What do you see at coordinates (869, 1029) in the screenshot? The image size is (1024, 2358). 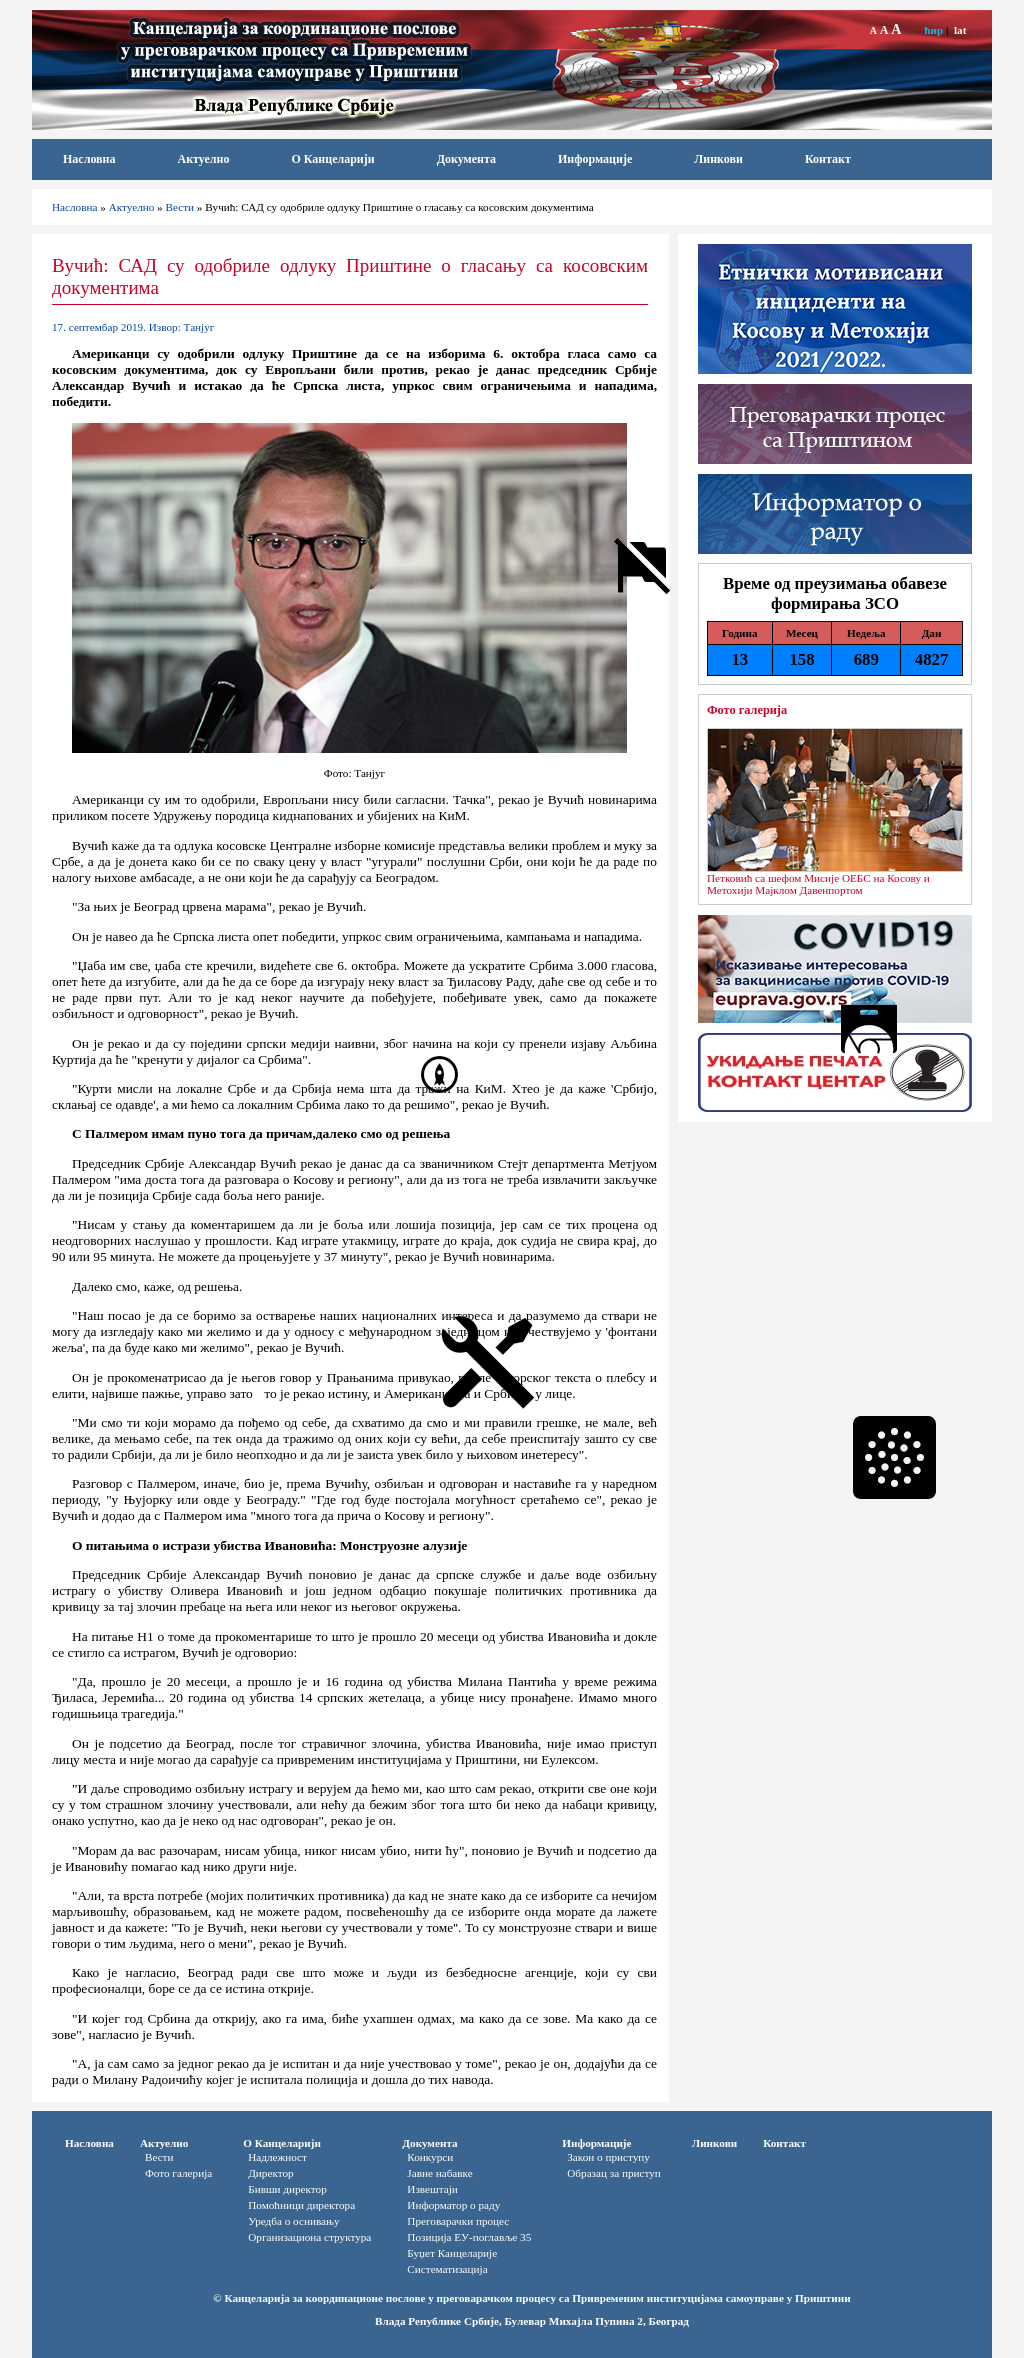 I see `open the Chrome Web Store` at bounding box center [869, 1029].